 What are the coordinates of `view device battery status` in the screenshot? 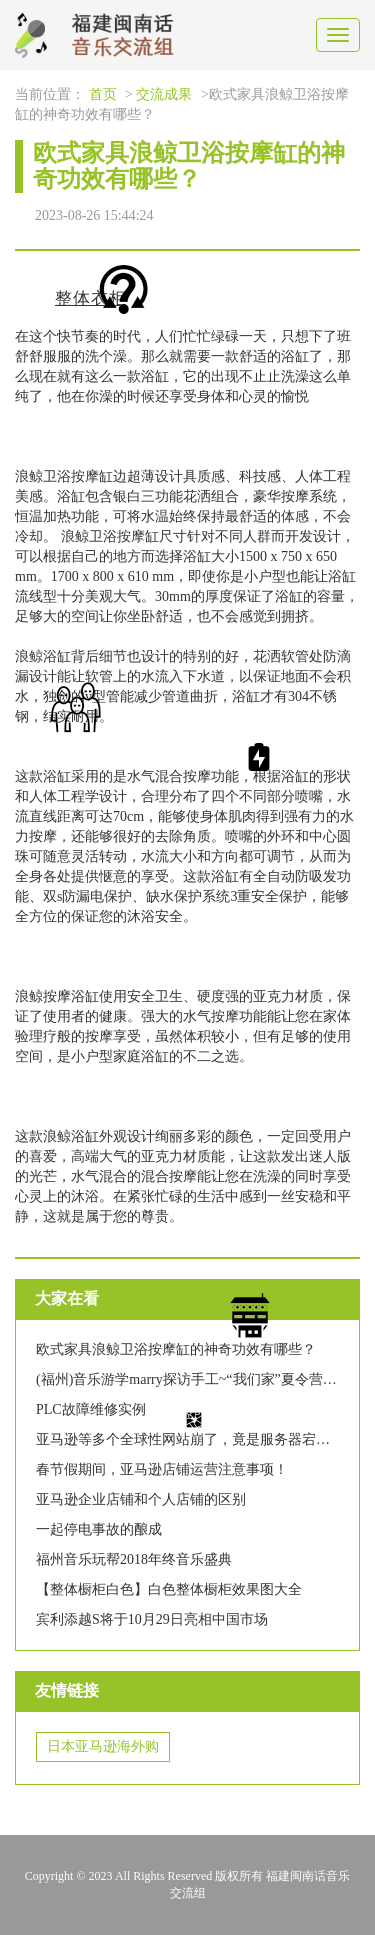 It's located at (259, 757).